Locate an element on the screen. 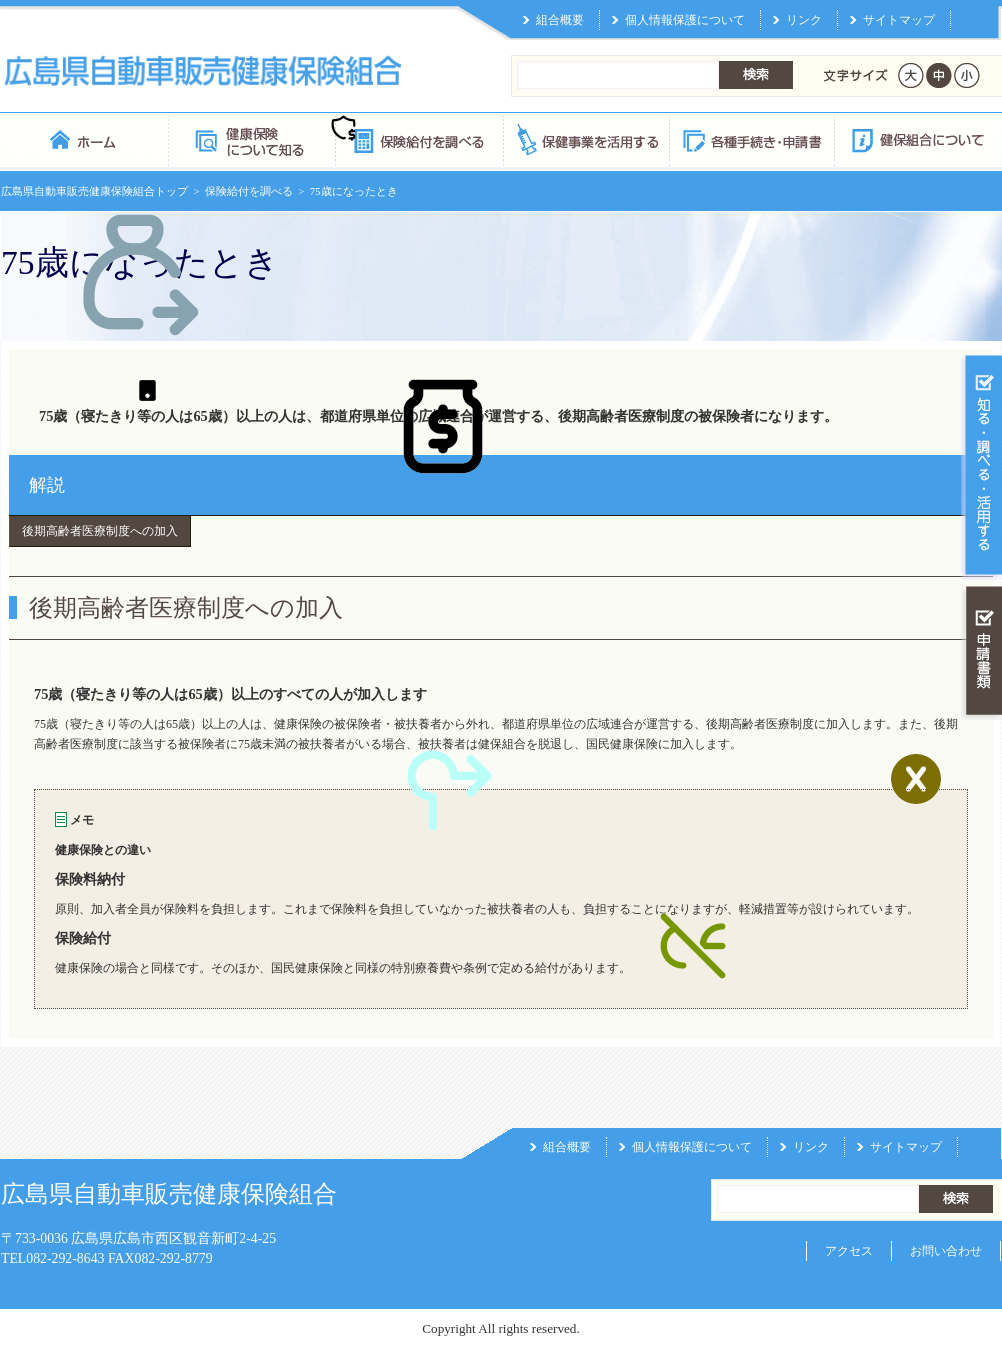 The width and height of the screenshot is (1002, 1349). indicates CE certification is disabled or not applicable is located at coordinates (693, 946).